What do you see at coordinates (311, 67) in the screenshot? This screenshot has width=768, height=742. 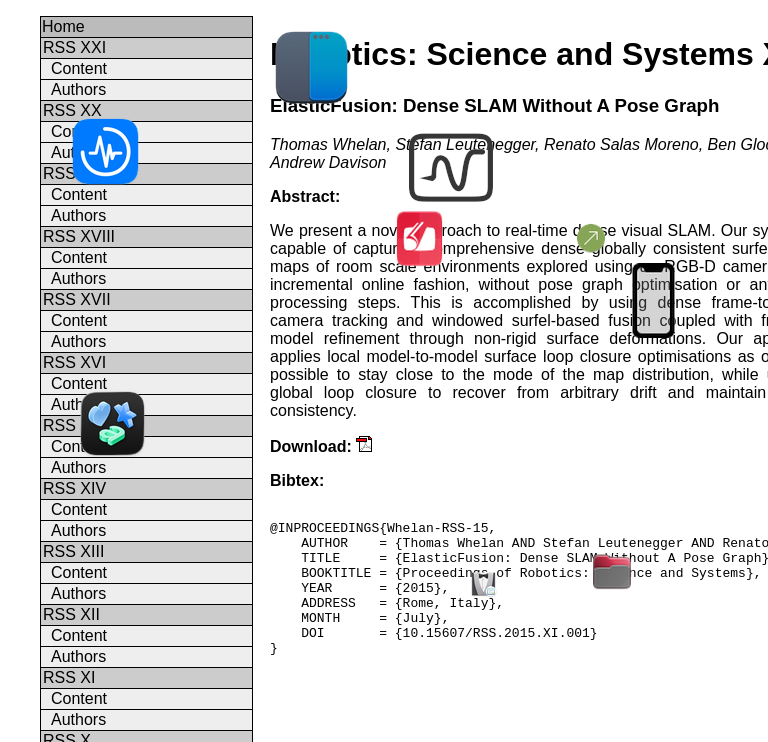 I see `open Rectangle window management app` at bounding box center [311, 67].